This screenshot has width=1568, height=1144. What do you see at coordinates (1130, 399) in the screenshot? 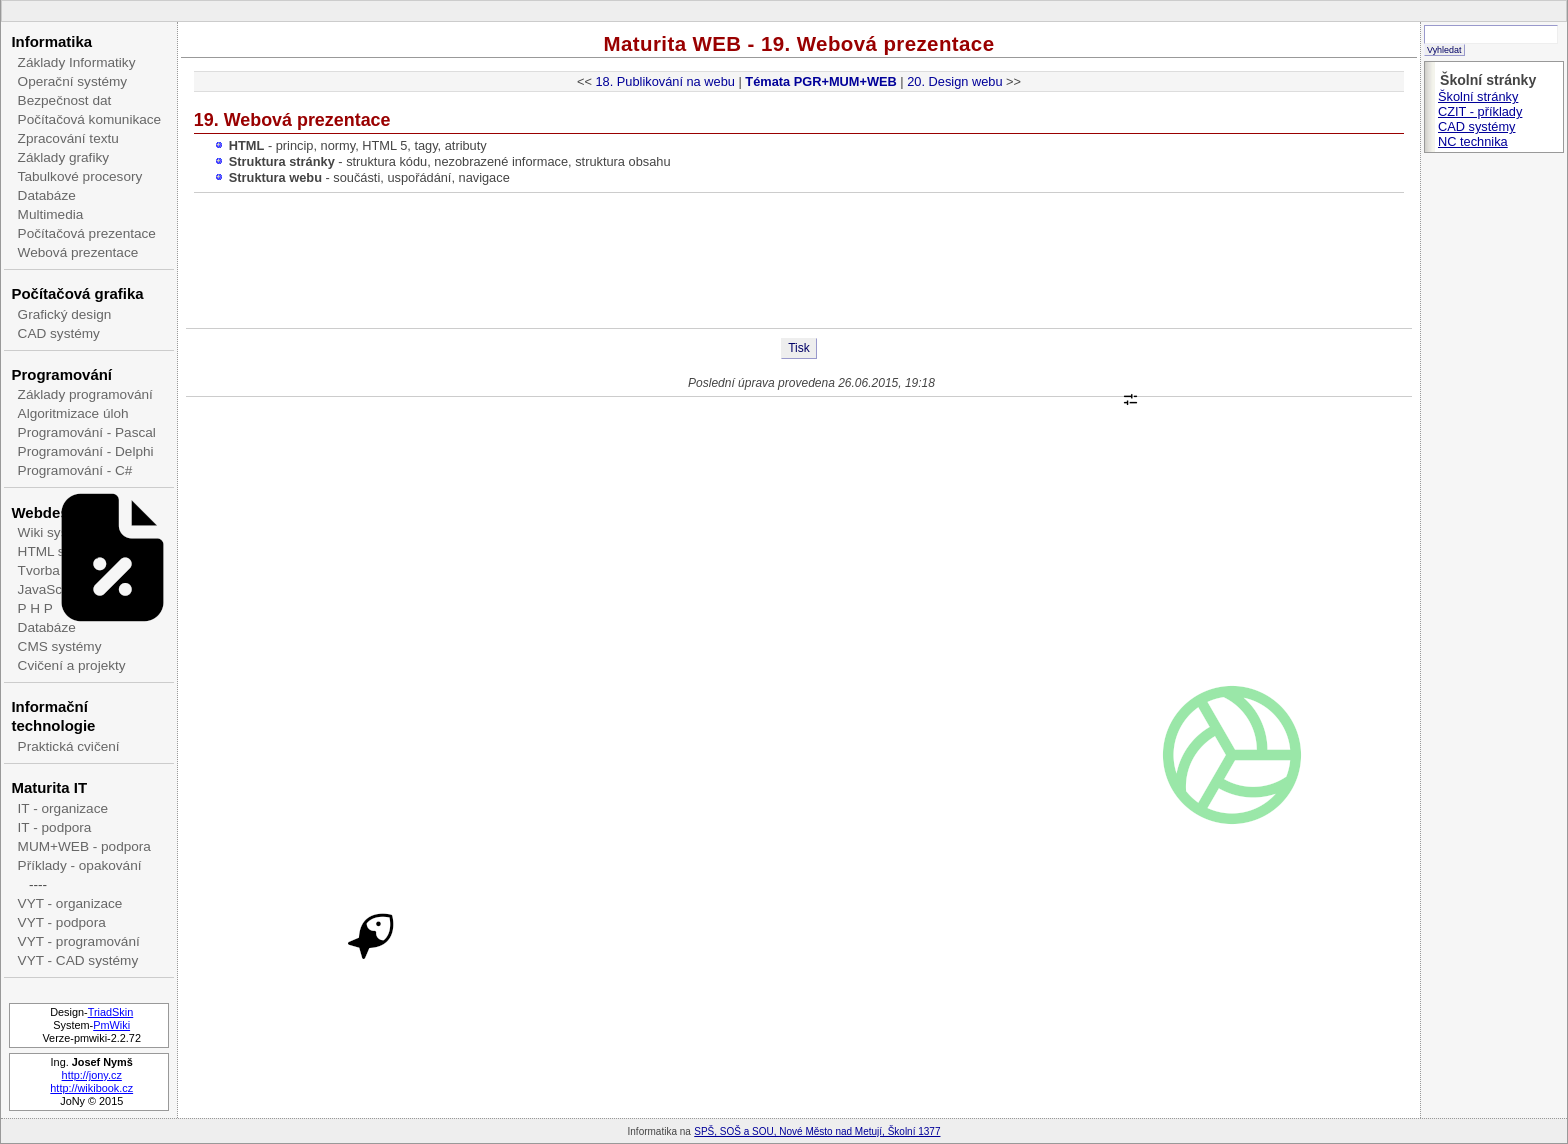
I see `adjust settings or preferences` at bounding box center [1130, 399].